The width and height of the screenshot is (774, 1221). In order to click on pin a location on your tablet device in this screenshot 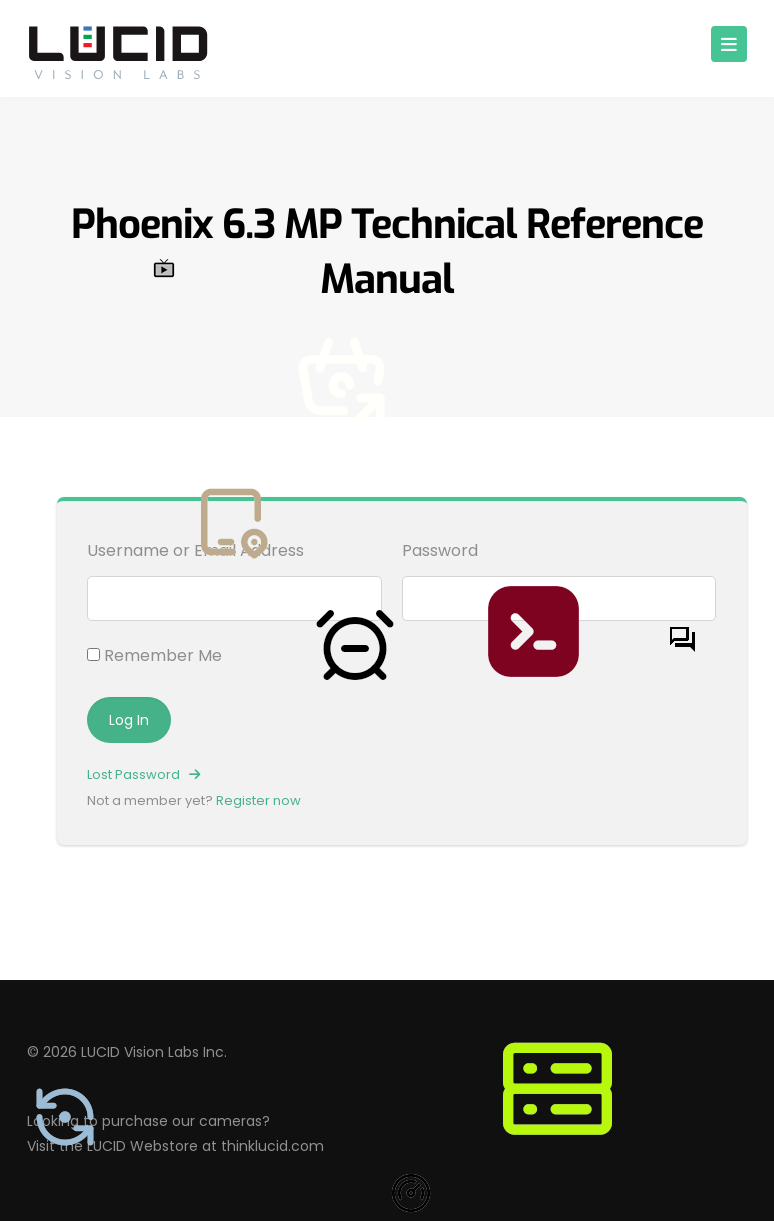, I will do `click(231, 522)`.